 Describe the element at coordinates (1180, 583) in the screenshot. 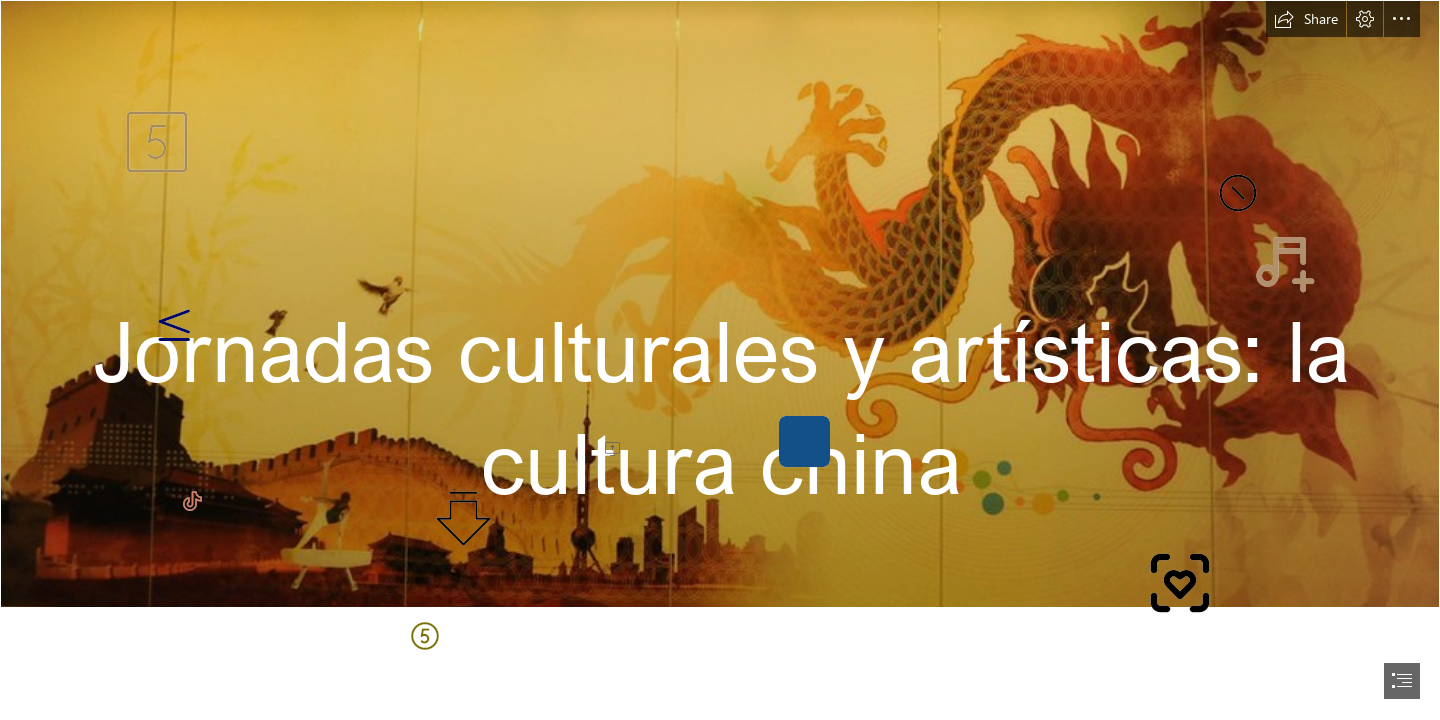

I see `scan or detect health metrics` at that location.